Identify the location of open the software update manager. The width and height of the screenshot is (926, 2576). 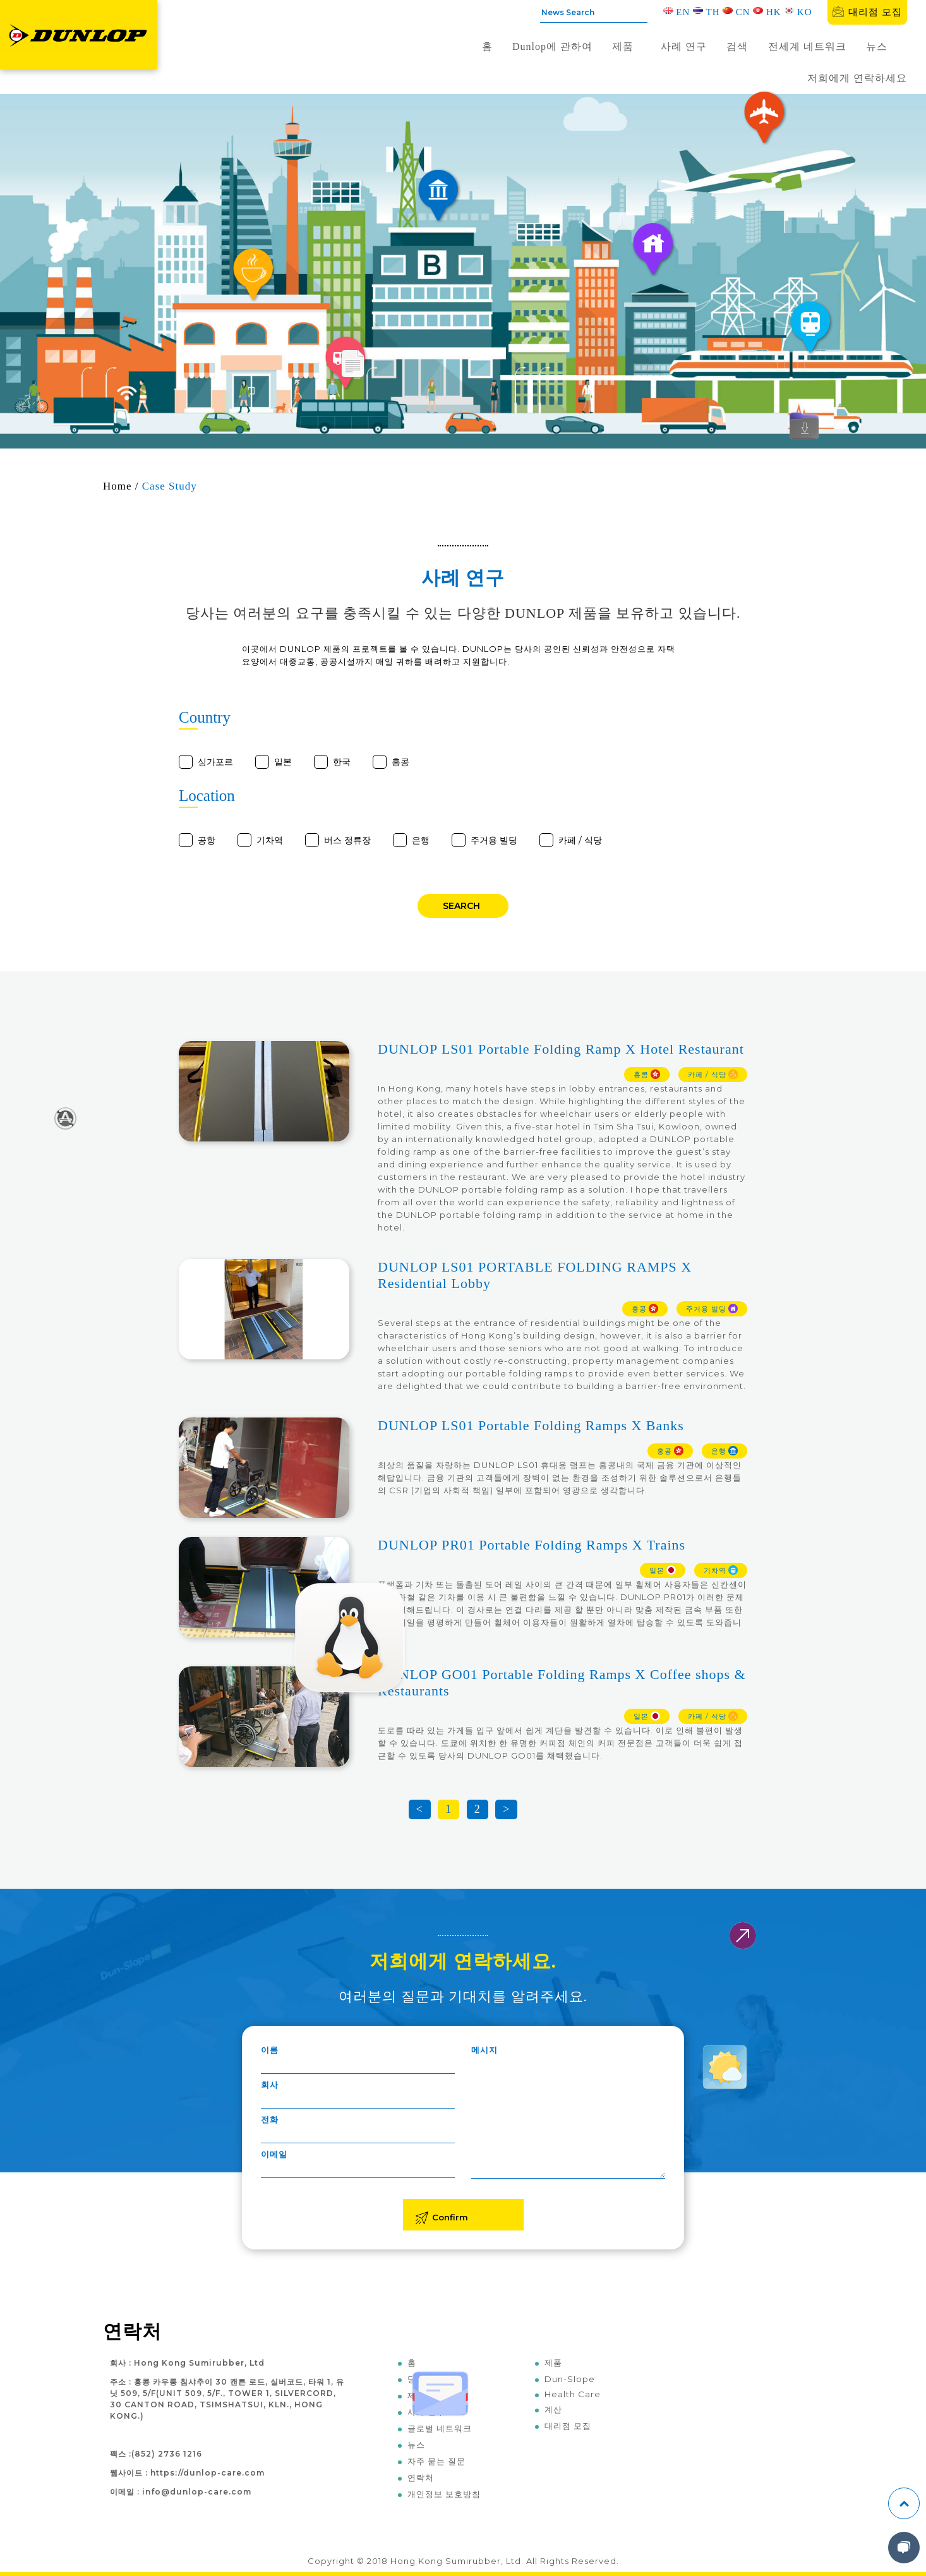
(65, 1118).